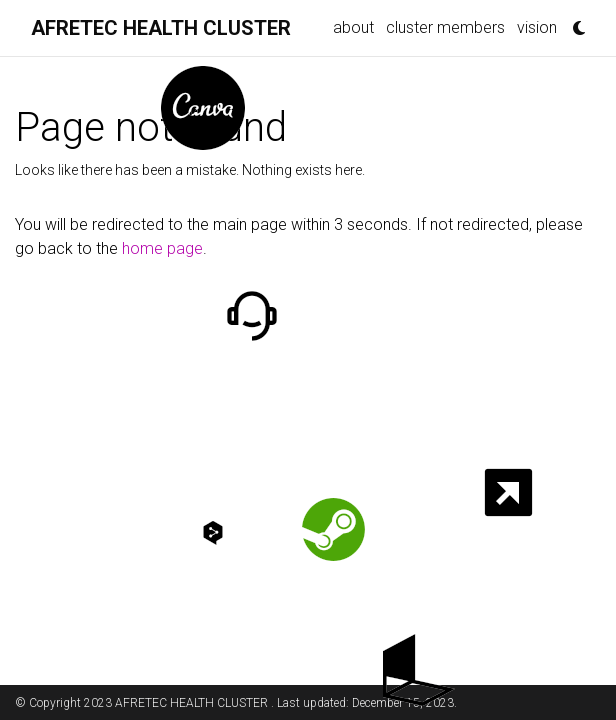  Describe the element at coordinates (252, 316) in the screenshot. I see `contact customer support` at that location.